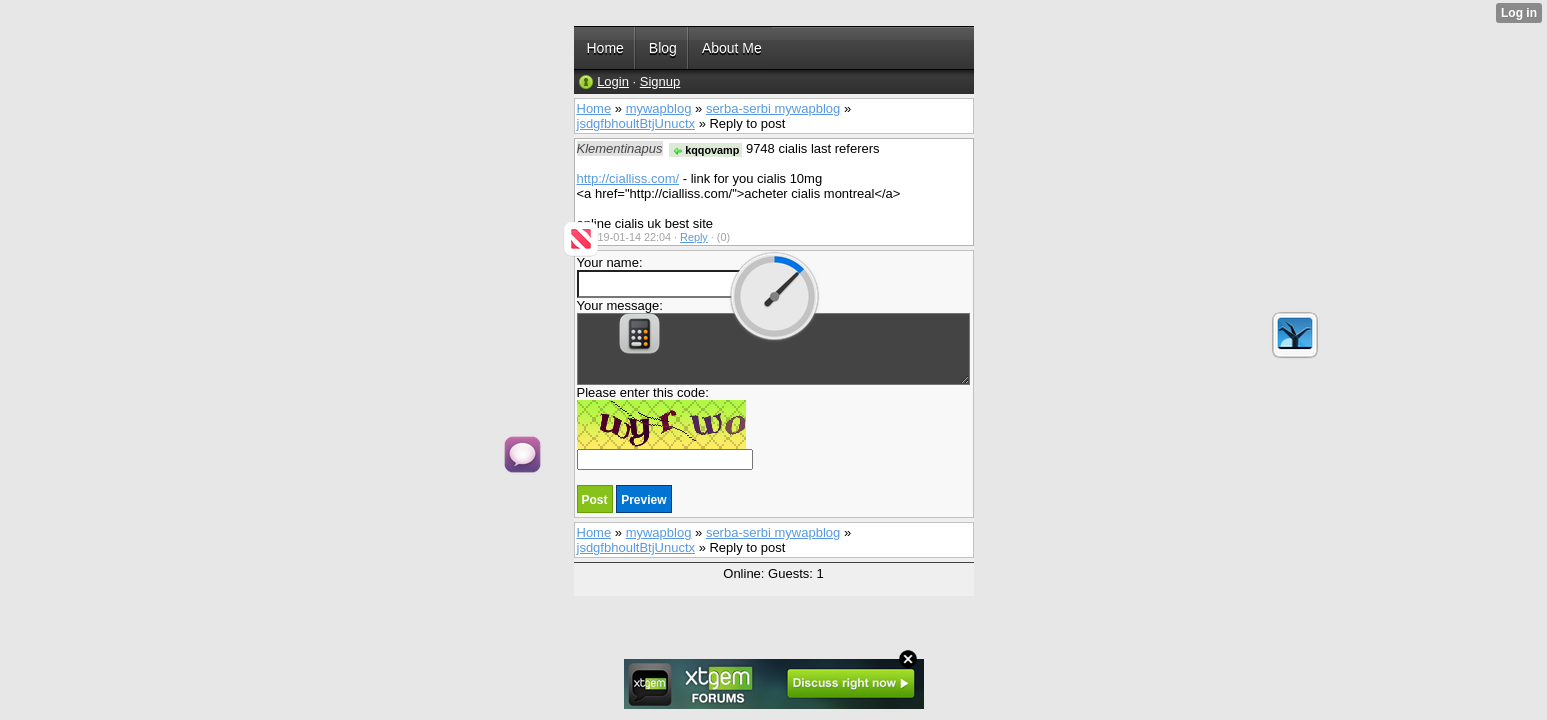 The image size is (1547, 720). What do you see at coordinates (639, 333) in the screenshot?
I see `open the calculator app` at bounding box center [639, 333].